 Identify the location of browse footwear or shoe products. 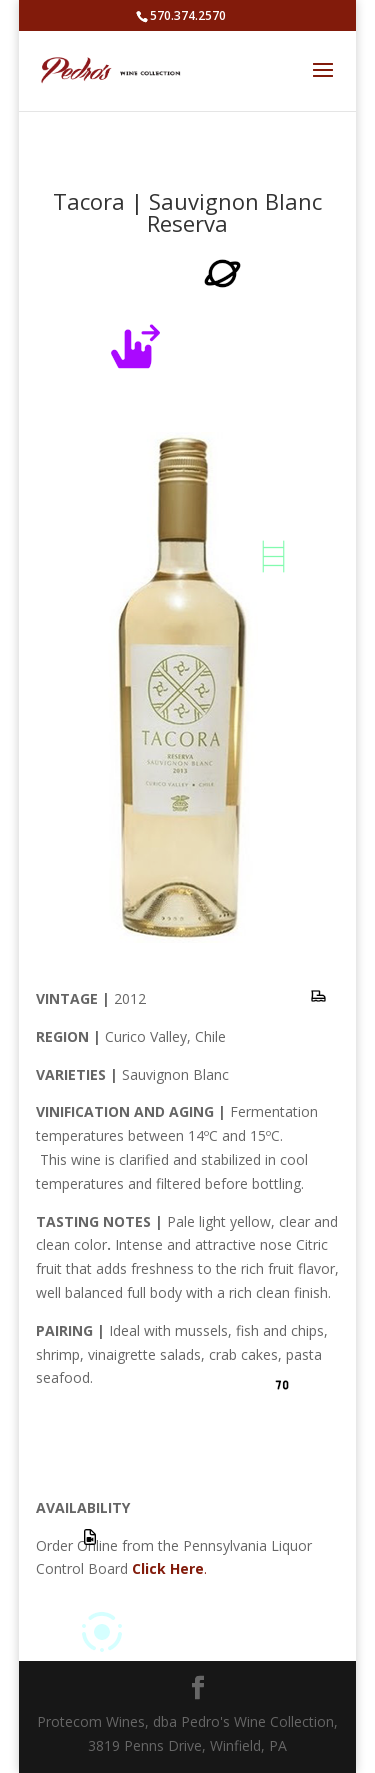
(318, 996).